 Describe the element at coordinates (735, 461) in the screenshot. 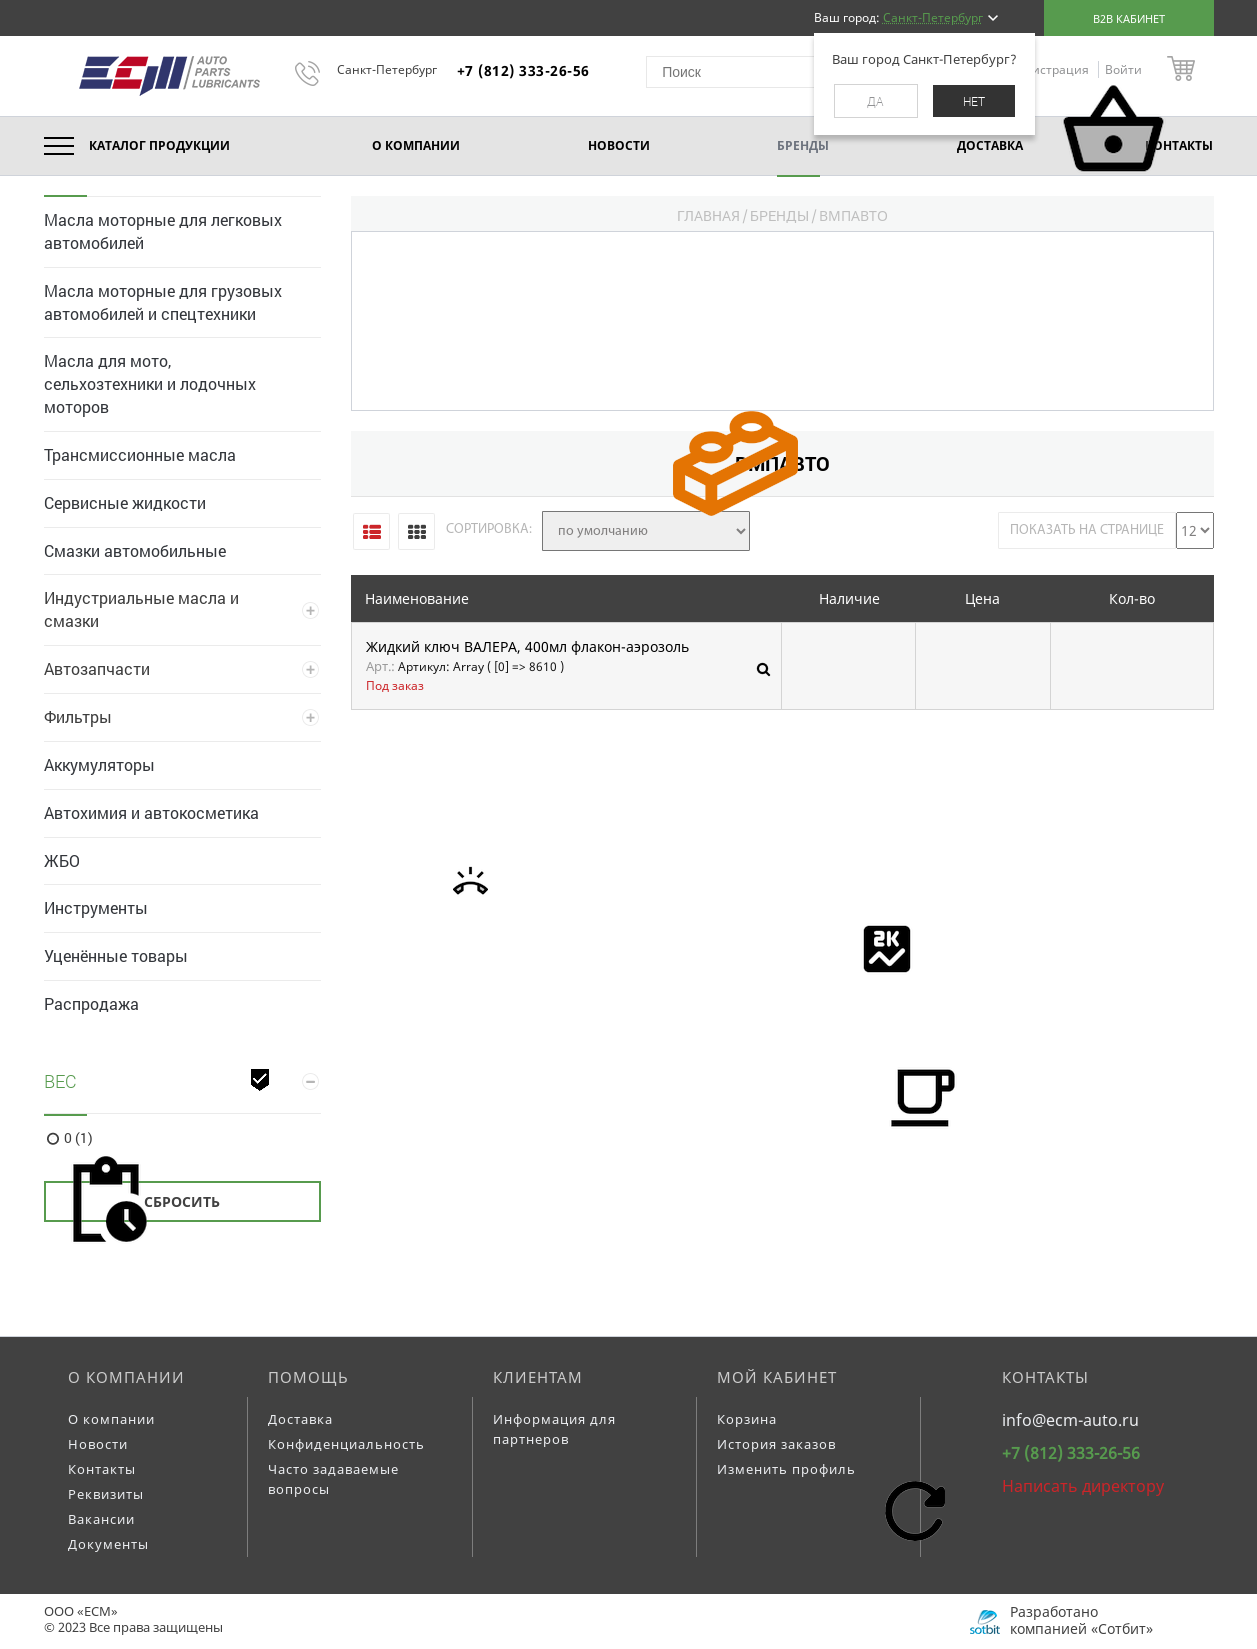

I see `access building blocks or modular components` at that location.